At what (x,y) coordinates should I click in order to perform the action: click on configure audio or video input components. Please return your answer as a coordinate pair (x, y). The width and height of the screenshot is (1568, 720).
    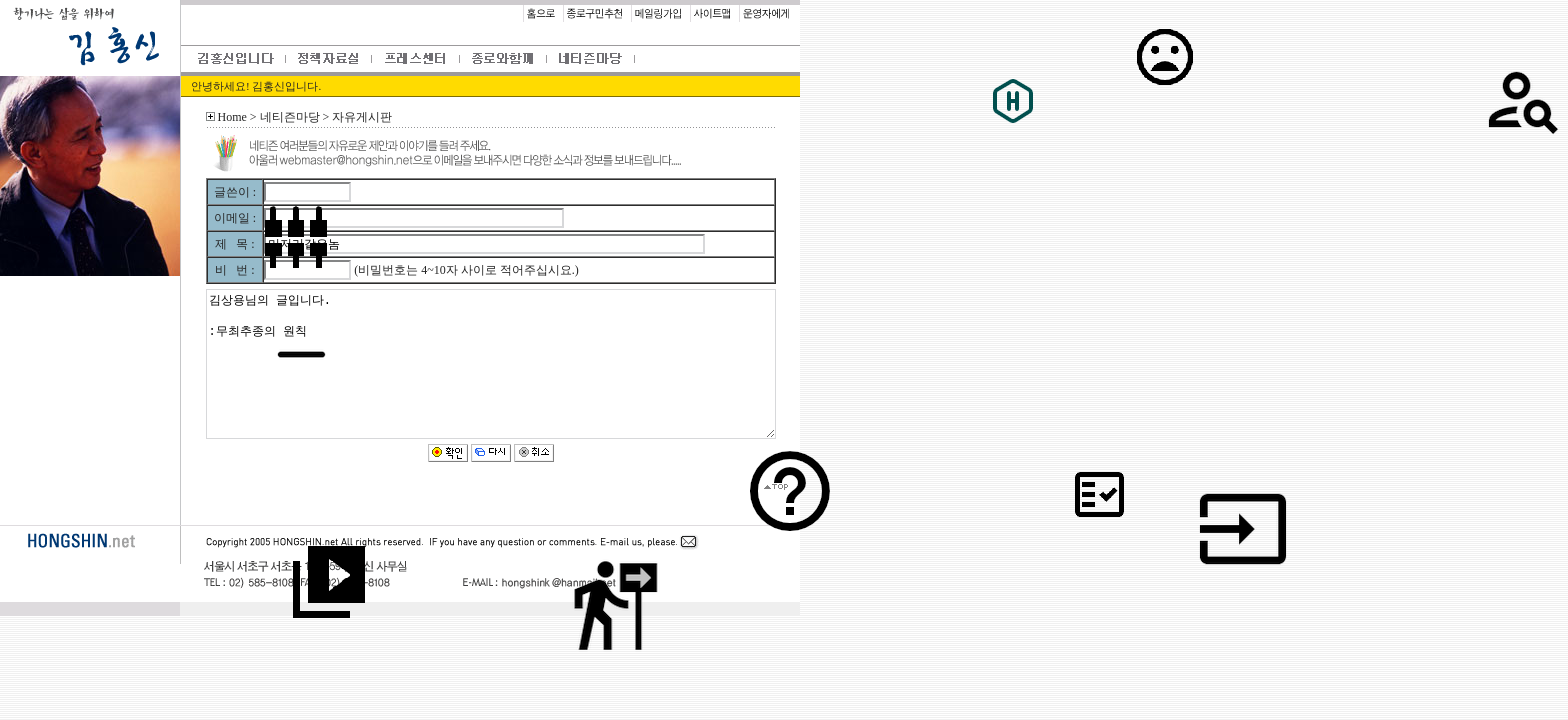
    Looking at the image, I should click on (296, 237).